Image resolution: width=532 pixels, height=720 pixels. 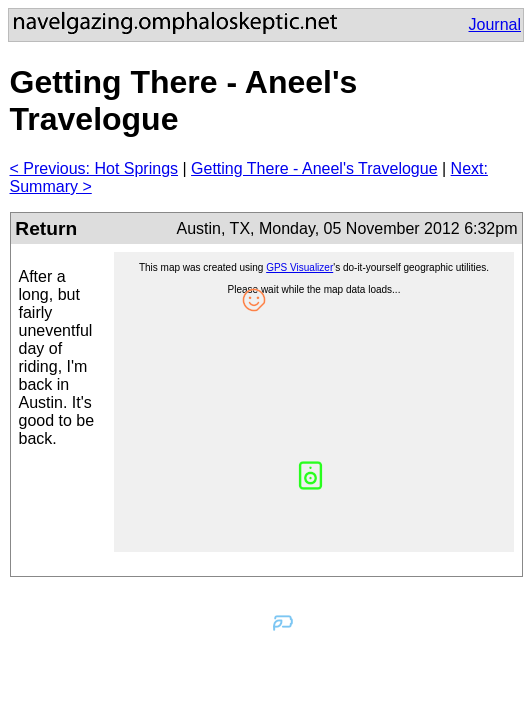 I want to click on enable battery saver or eco mode, so click(x=283, y=621).